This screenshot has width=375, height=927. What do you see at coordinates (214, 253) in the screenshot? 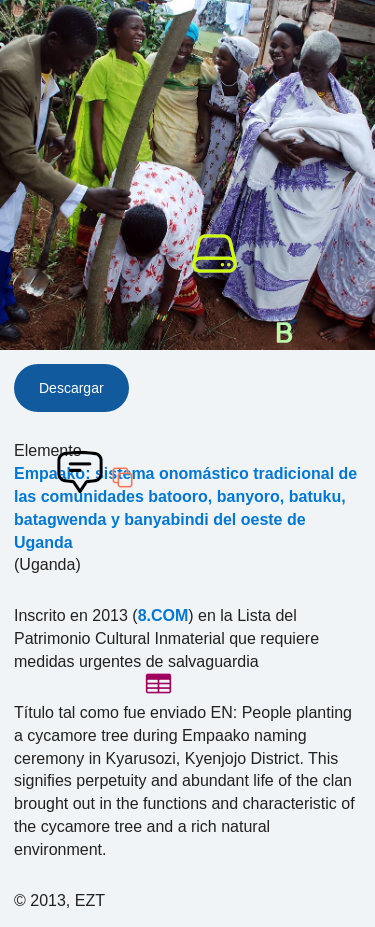
I see `access server settings or management` at bounding box center [214, 253].